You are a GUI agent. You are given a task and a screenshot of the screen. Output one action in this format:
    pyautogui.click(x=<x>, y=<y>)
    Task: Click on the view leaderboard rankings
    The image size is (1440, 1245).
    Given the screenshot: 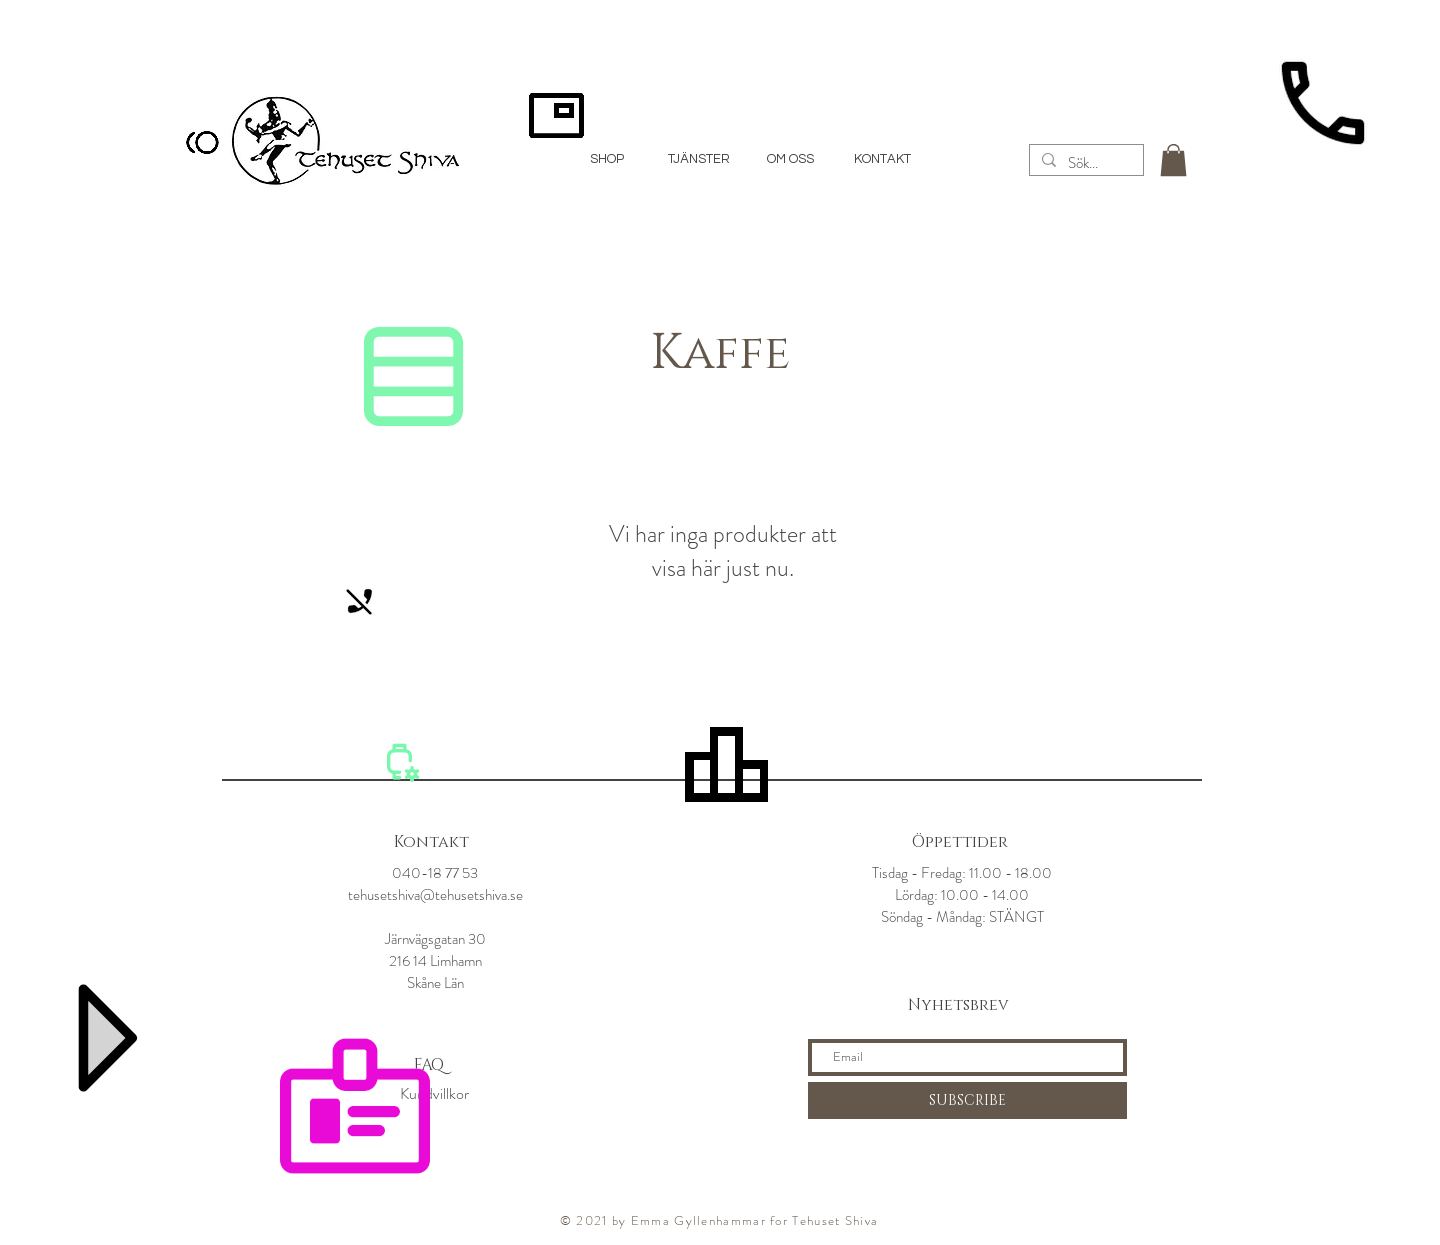 What is the action you would take?
    pyautogui.click(x=726, y=764)
    